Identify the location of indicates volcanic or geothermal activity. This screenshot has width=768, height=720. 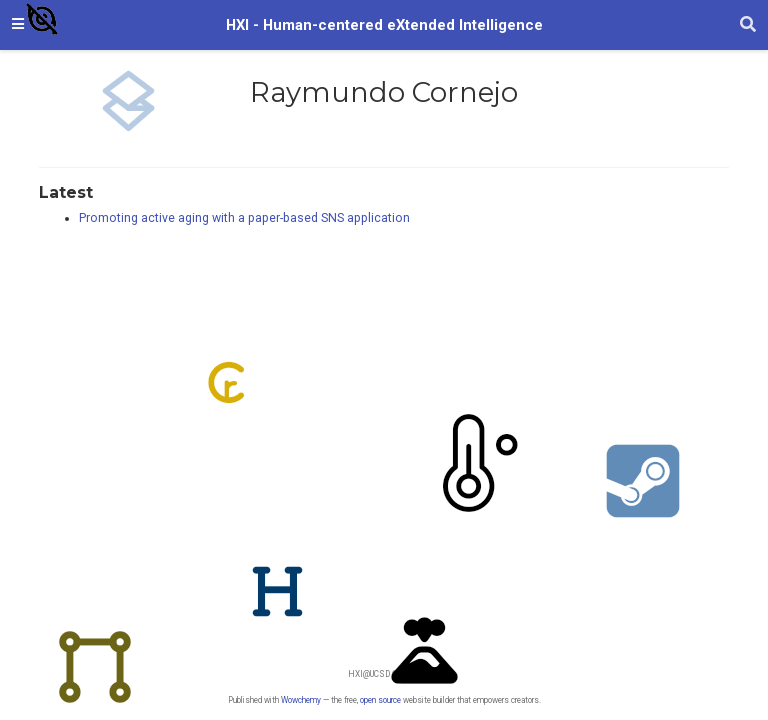
(424, 650).